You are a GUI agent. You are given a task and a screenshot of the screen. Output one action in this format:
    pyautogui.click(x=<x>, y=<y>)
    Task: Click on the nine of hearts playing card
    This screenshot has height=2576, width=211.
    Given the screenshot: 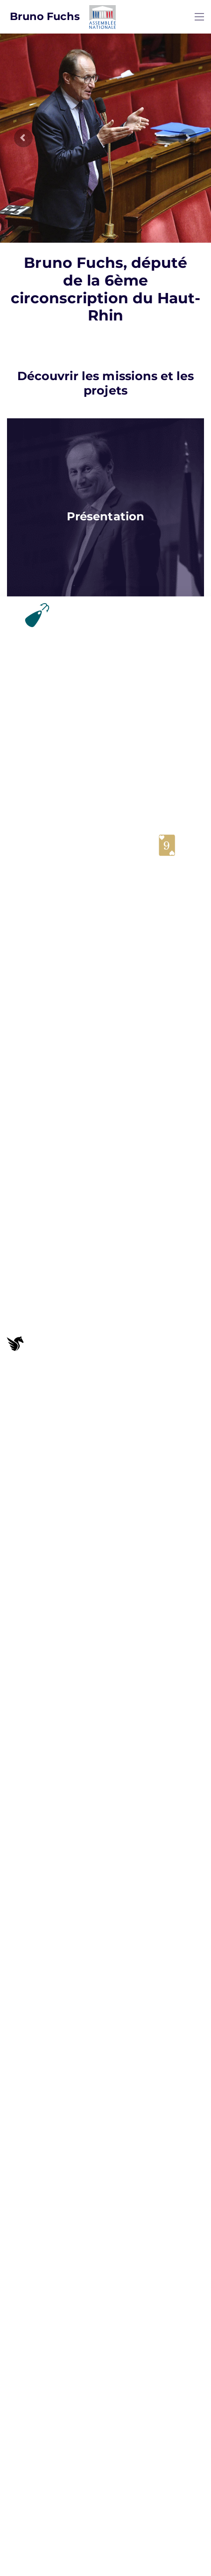 What is the action you would take?
    pyautogui.click(x=167, y=845)
    